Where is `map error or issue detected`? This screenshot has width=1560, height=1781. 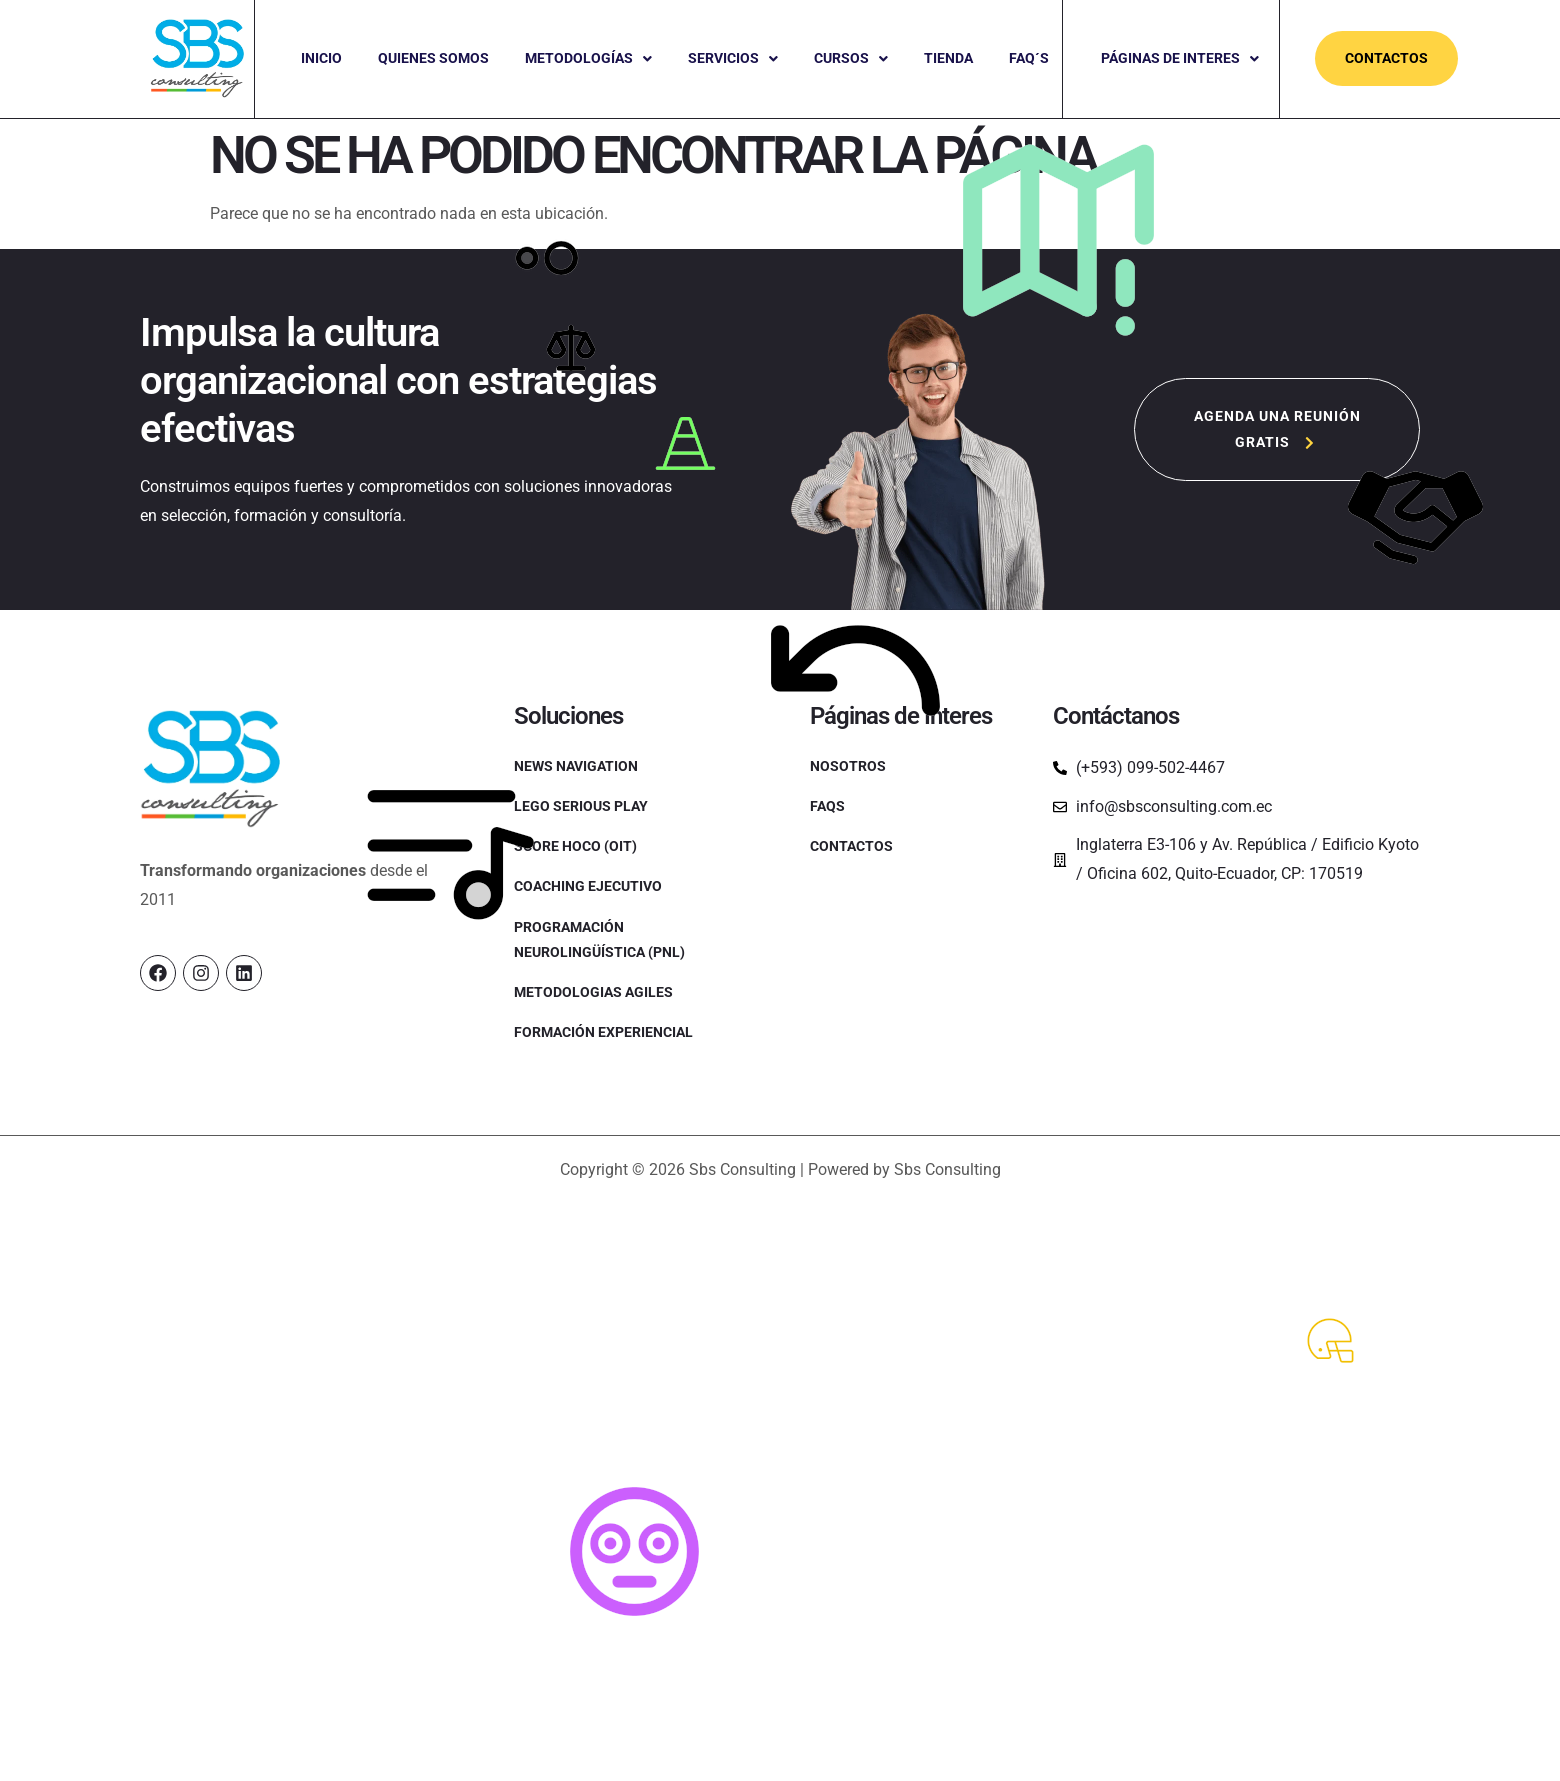 map error or issue detected is located at coordinates (1058, 230).